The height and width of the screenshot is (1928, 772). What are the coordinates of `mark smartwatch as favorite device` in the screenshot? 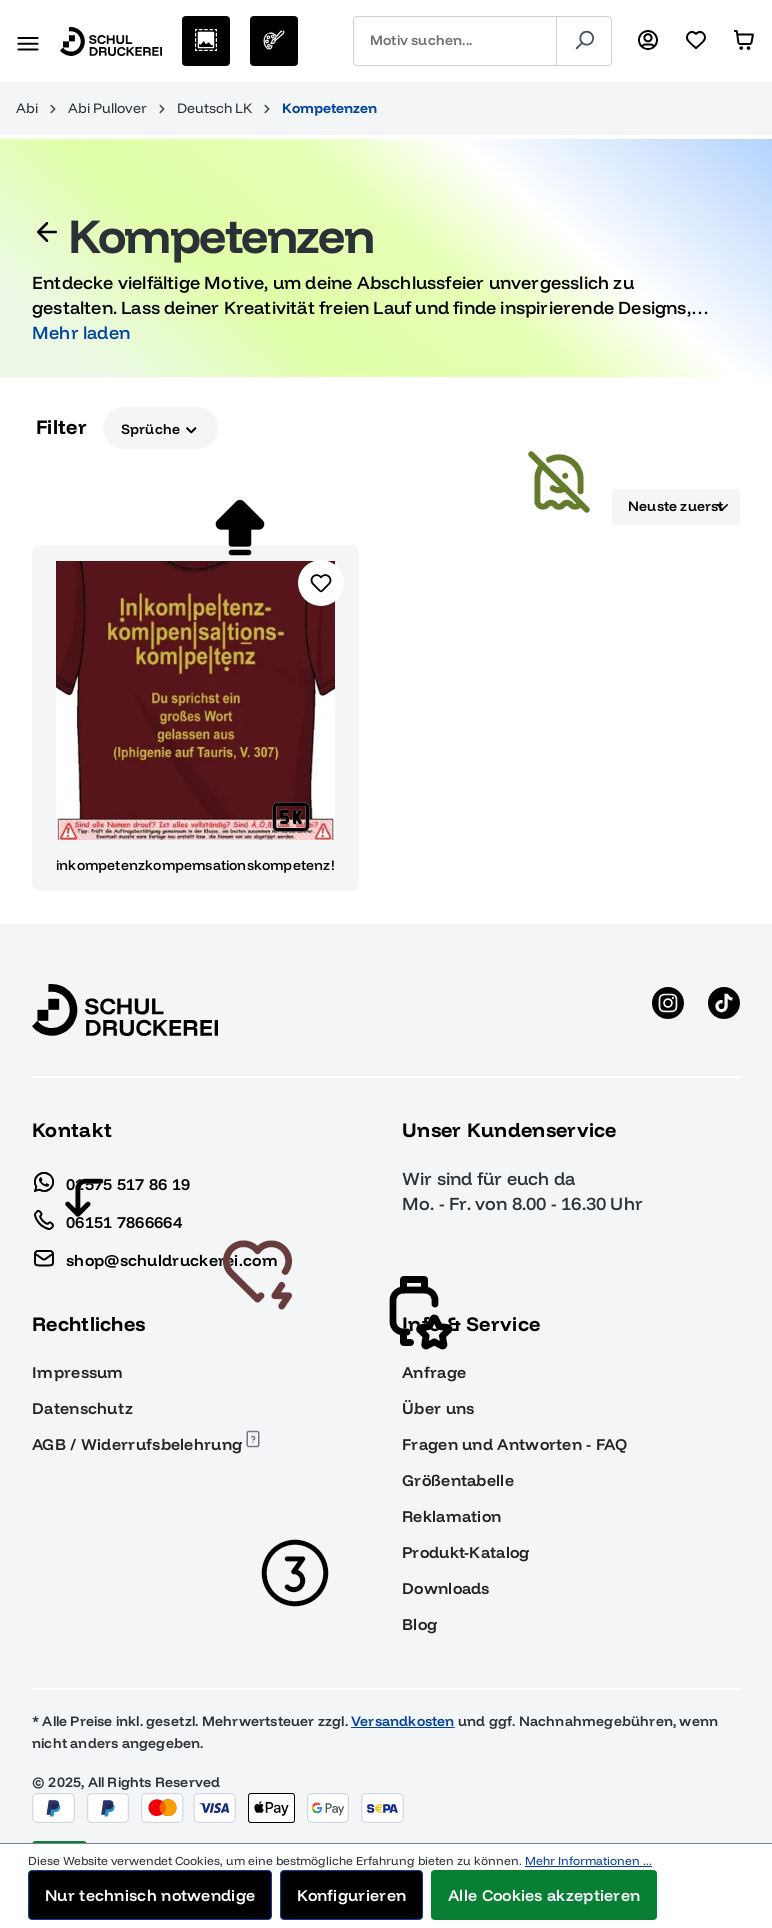 It's located at (414, 1311).